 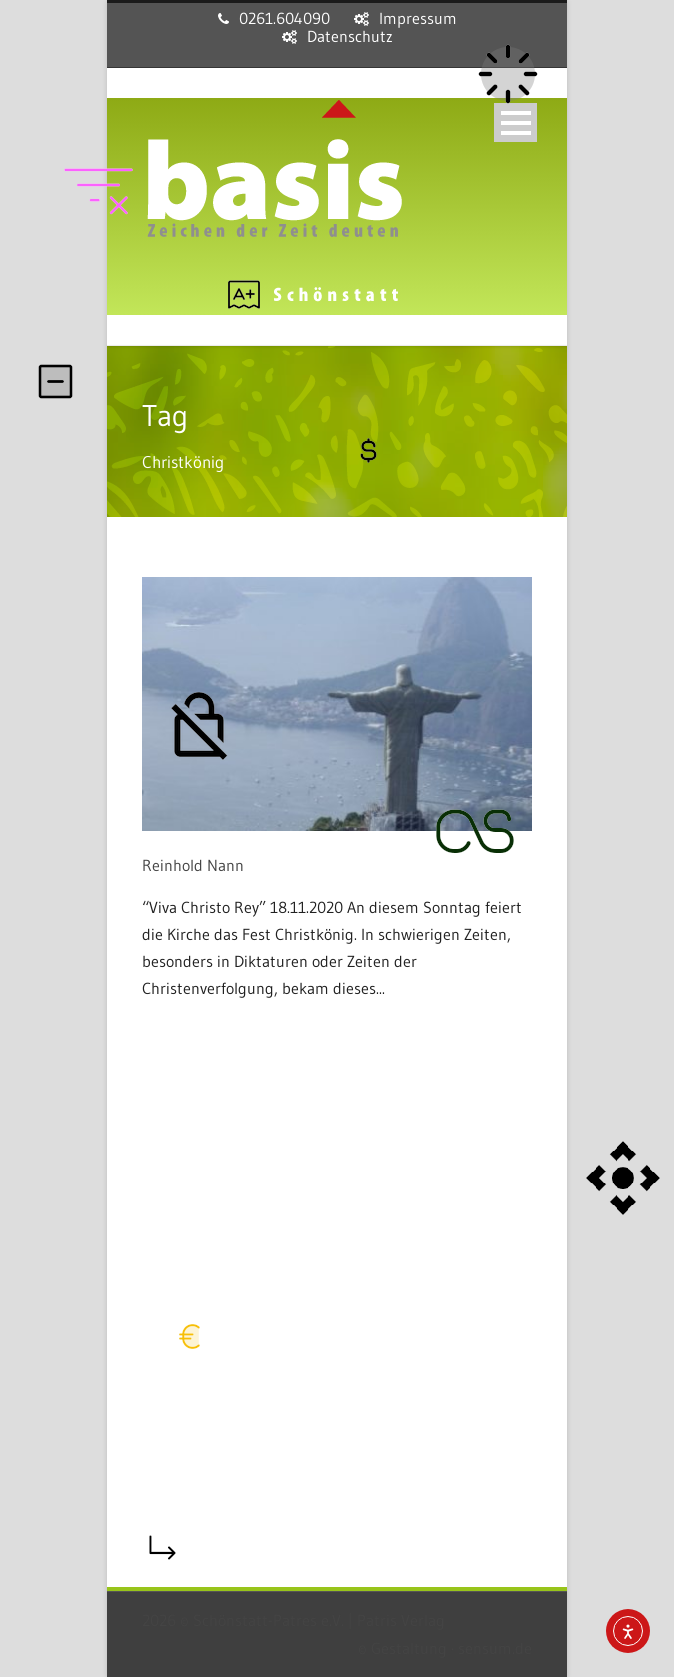 I want to click on indicates content is loading, so click(x=508, y=74).